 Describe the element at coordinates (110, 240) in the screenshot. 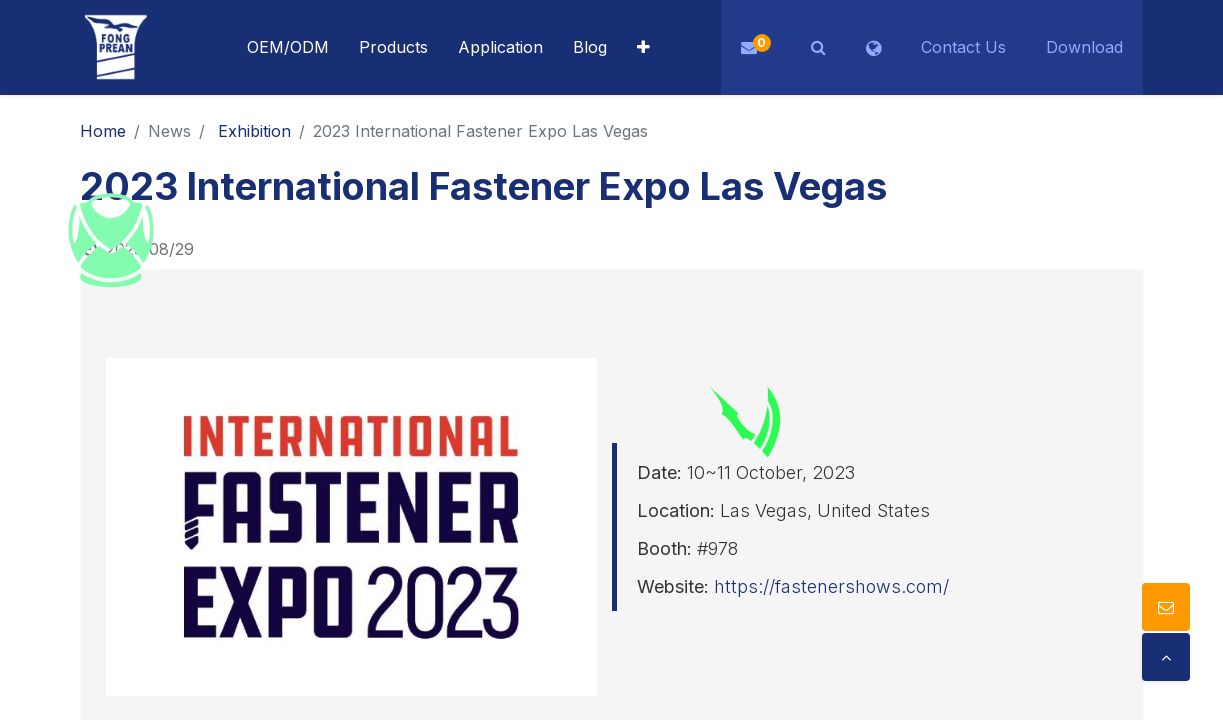

I see `select chest armor or torso protection` at that location.